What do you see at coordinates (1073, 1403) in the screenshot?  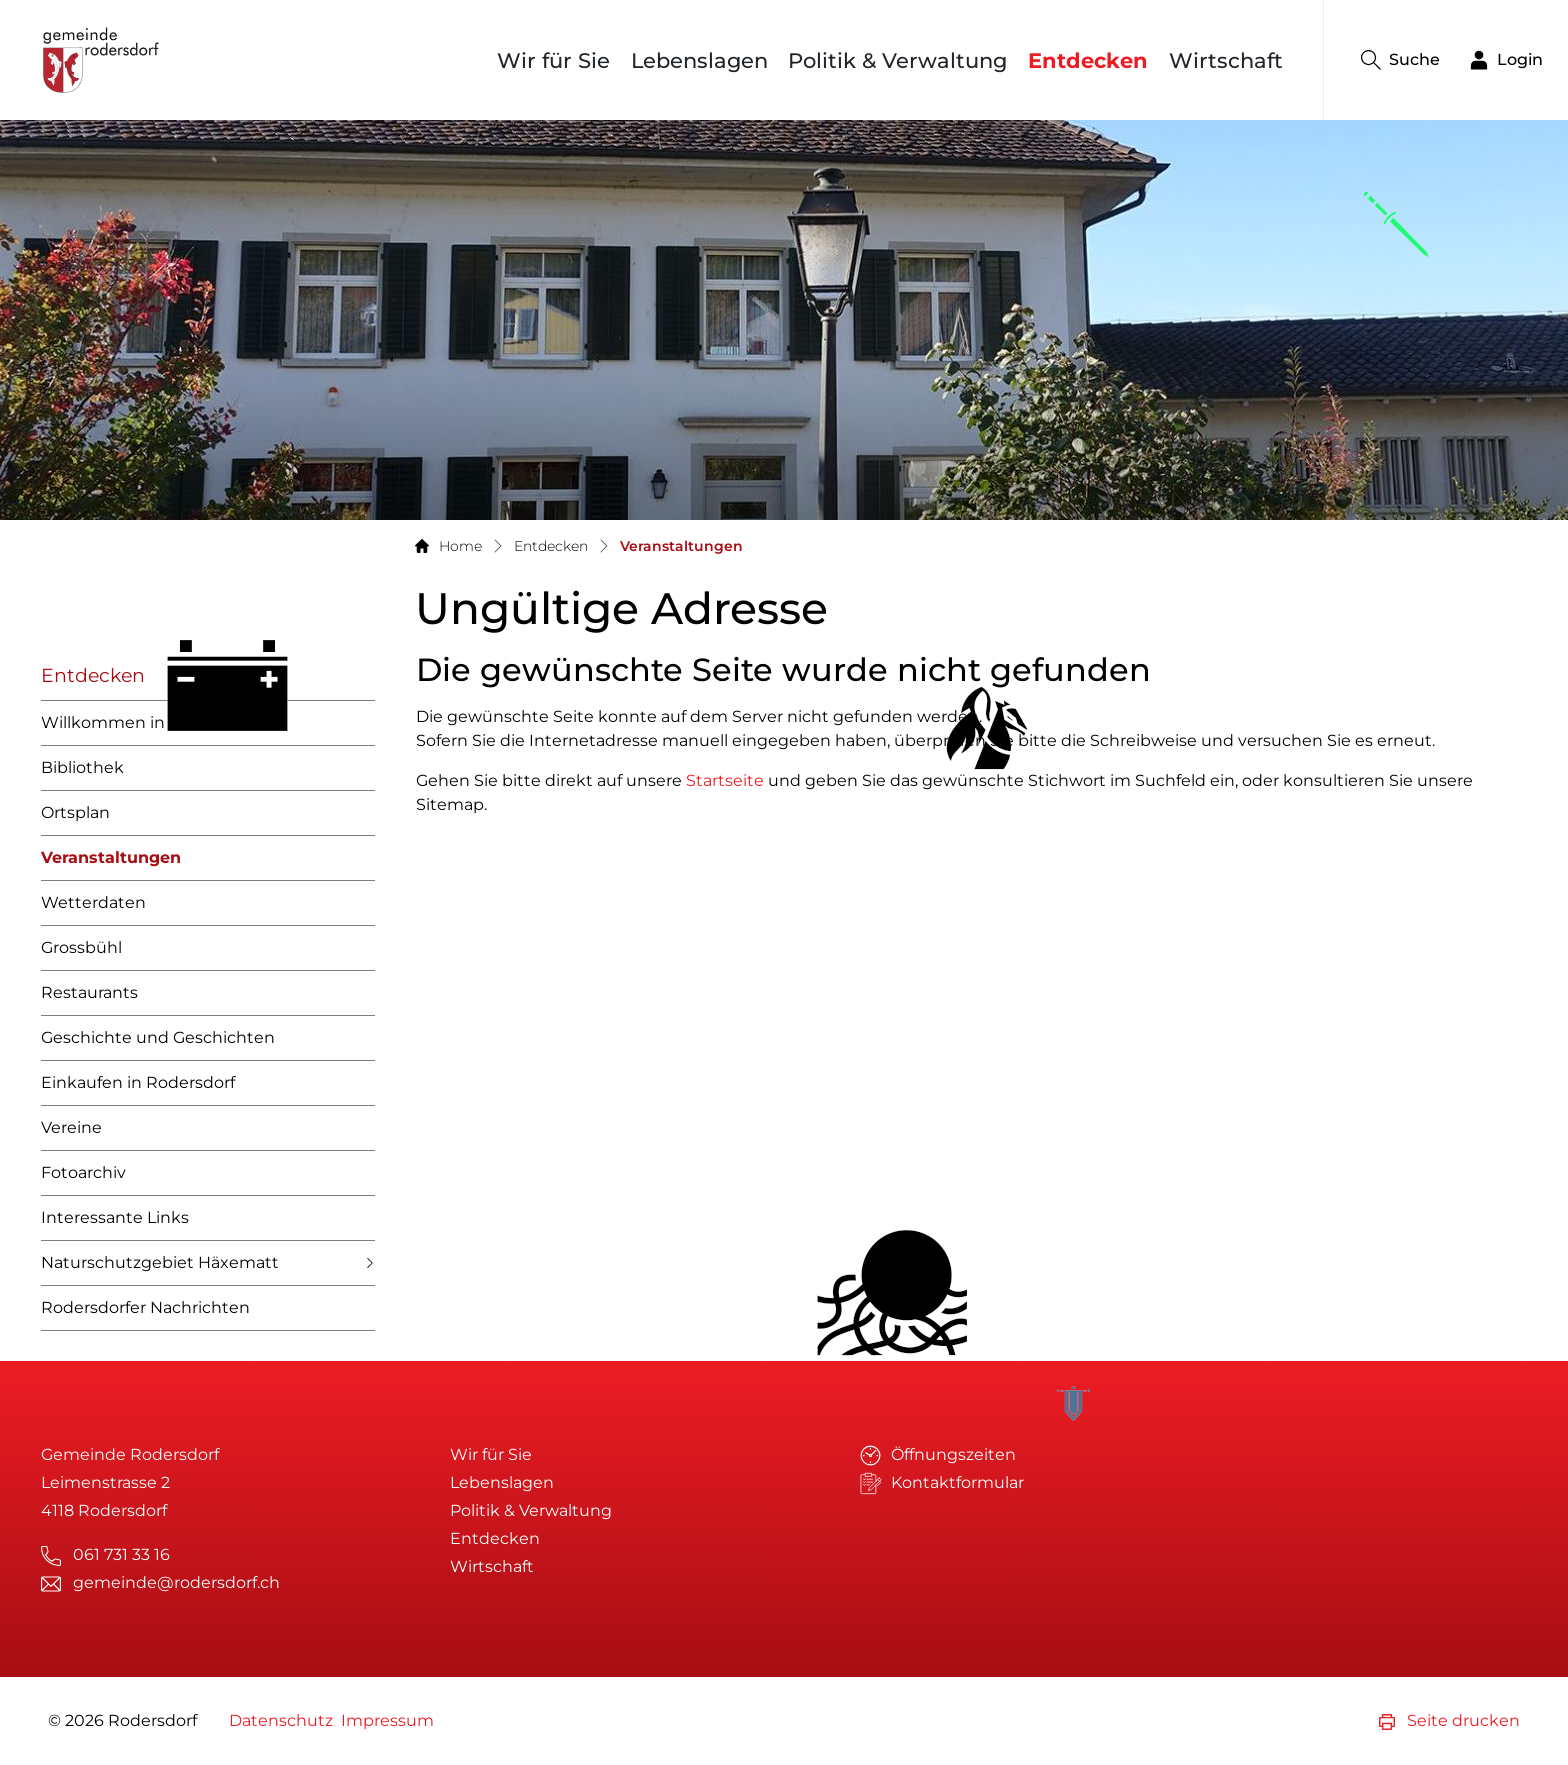 I see `adjust banner width or resize vertical flag element` at bounding box center [1073, 1403].